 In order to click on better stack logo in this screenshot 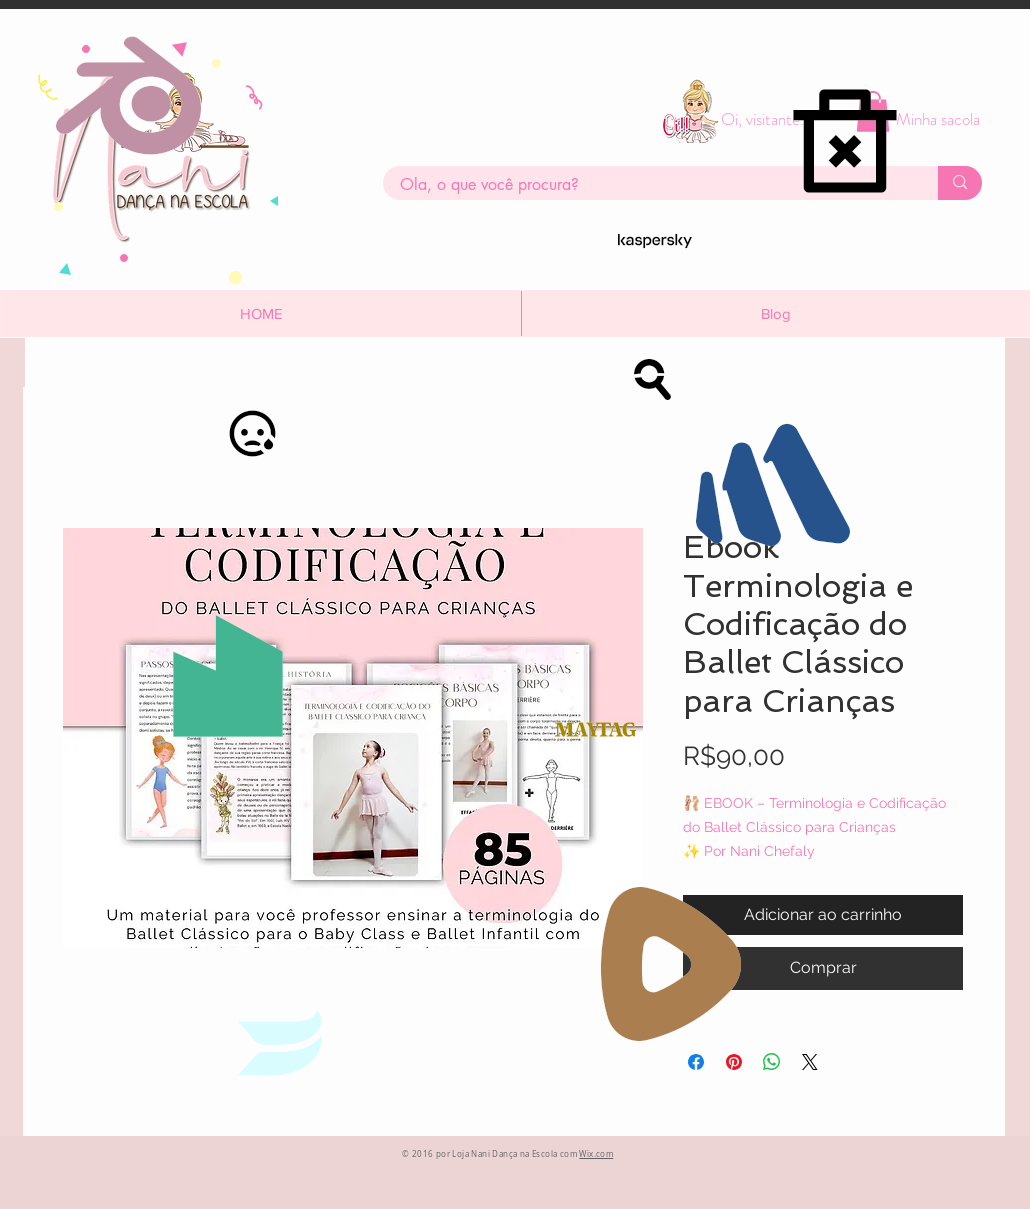, I will do `click(773, 485)`.